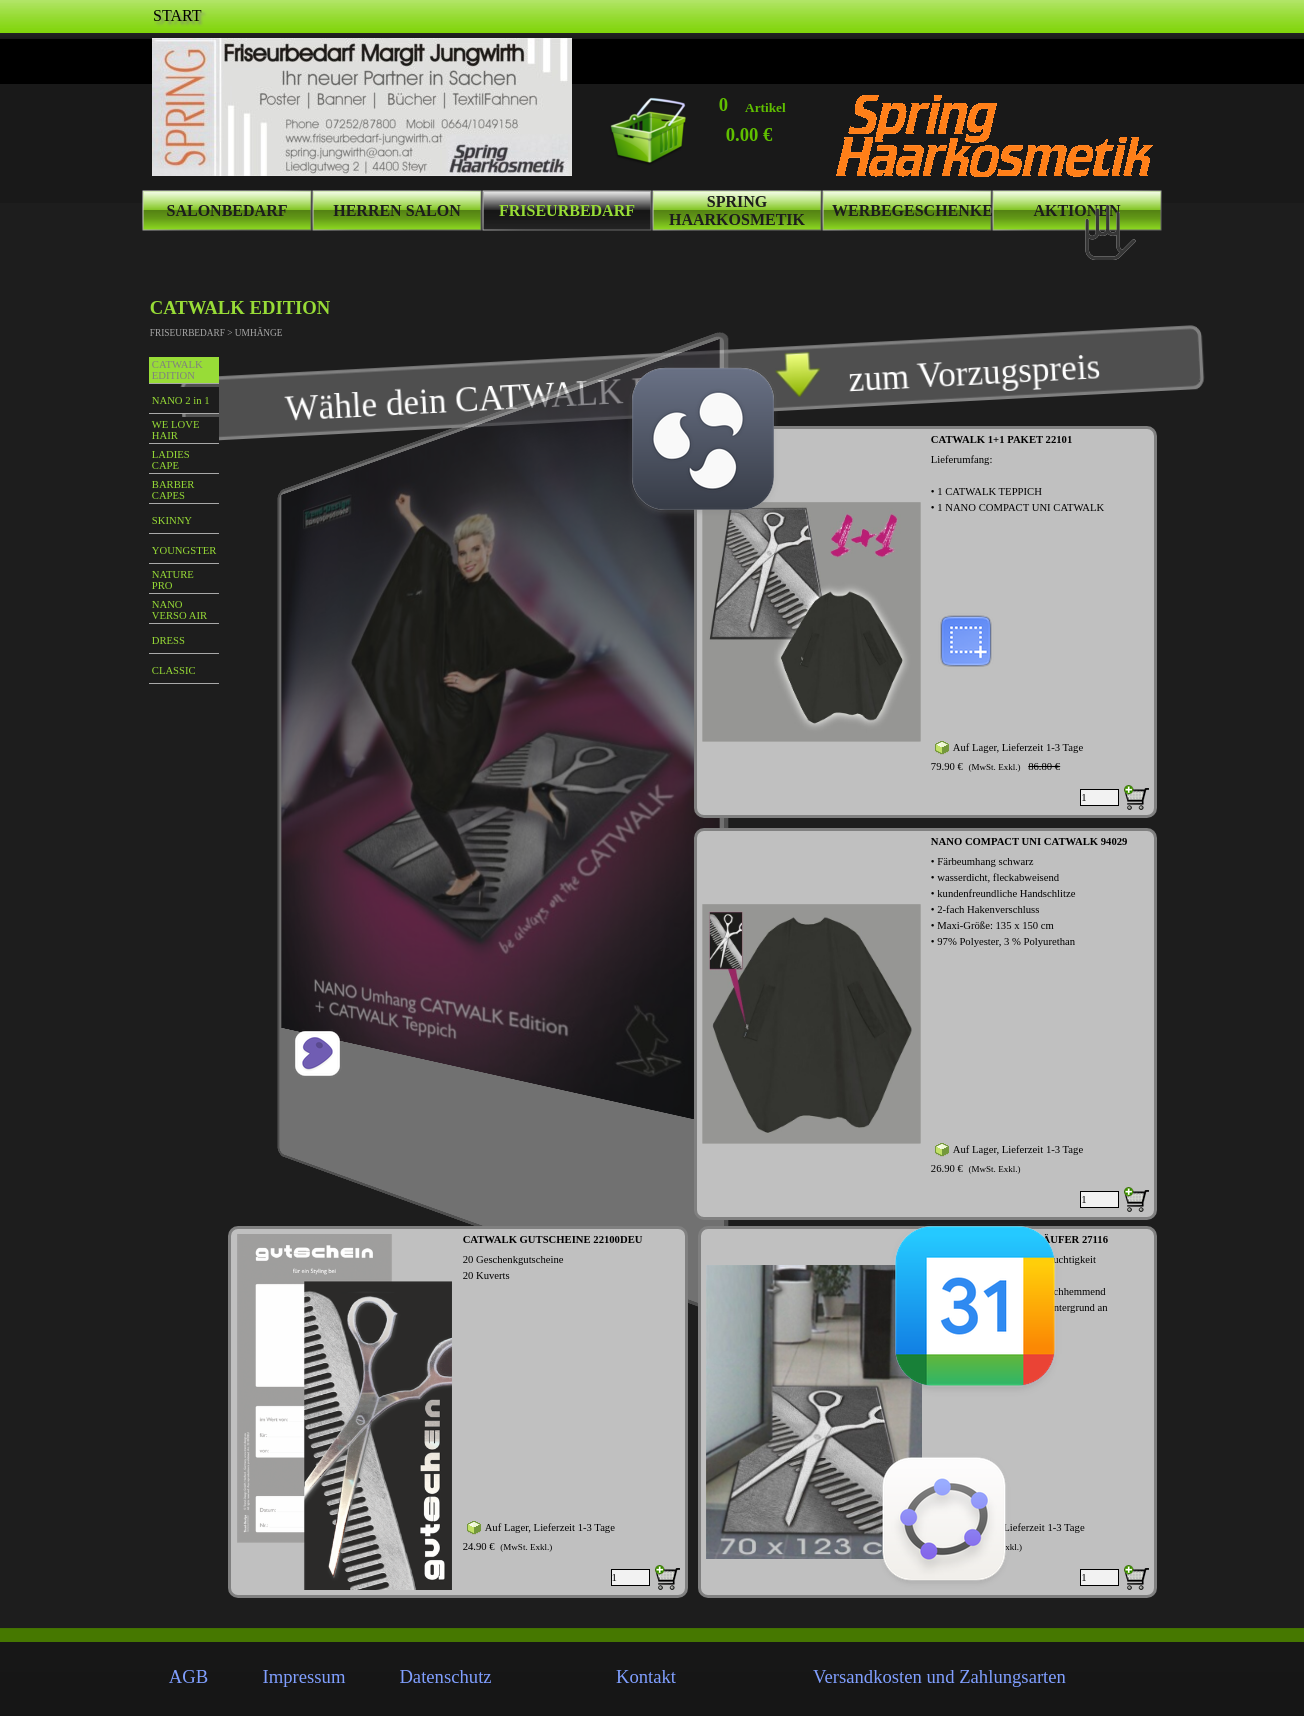  I want to click on open gentoo linux application, so click(317, 1053).